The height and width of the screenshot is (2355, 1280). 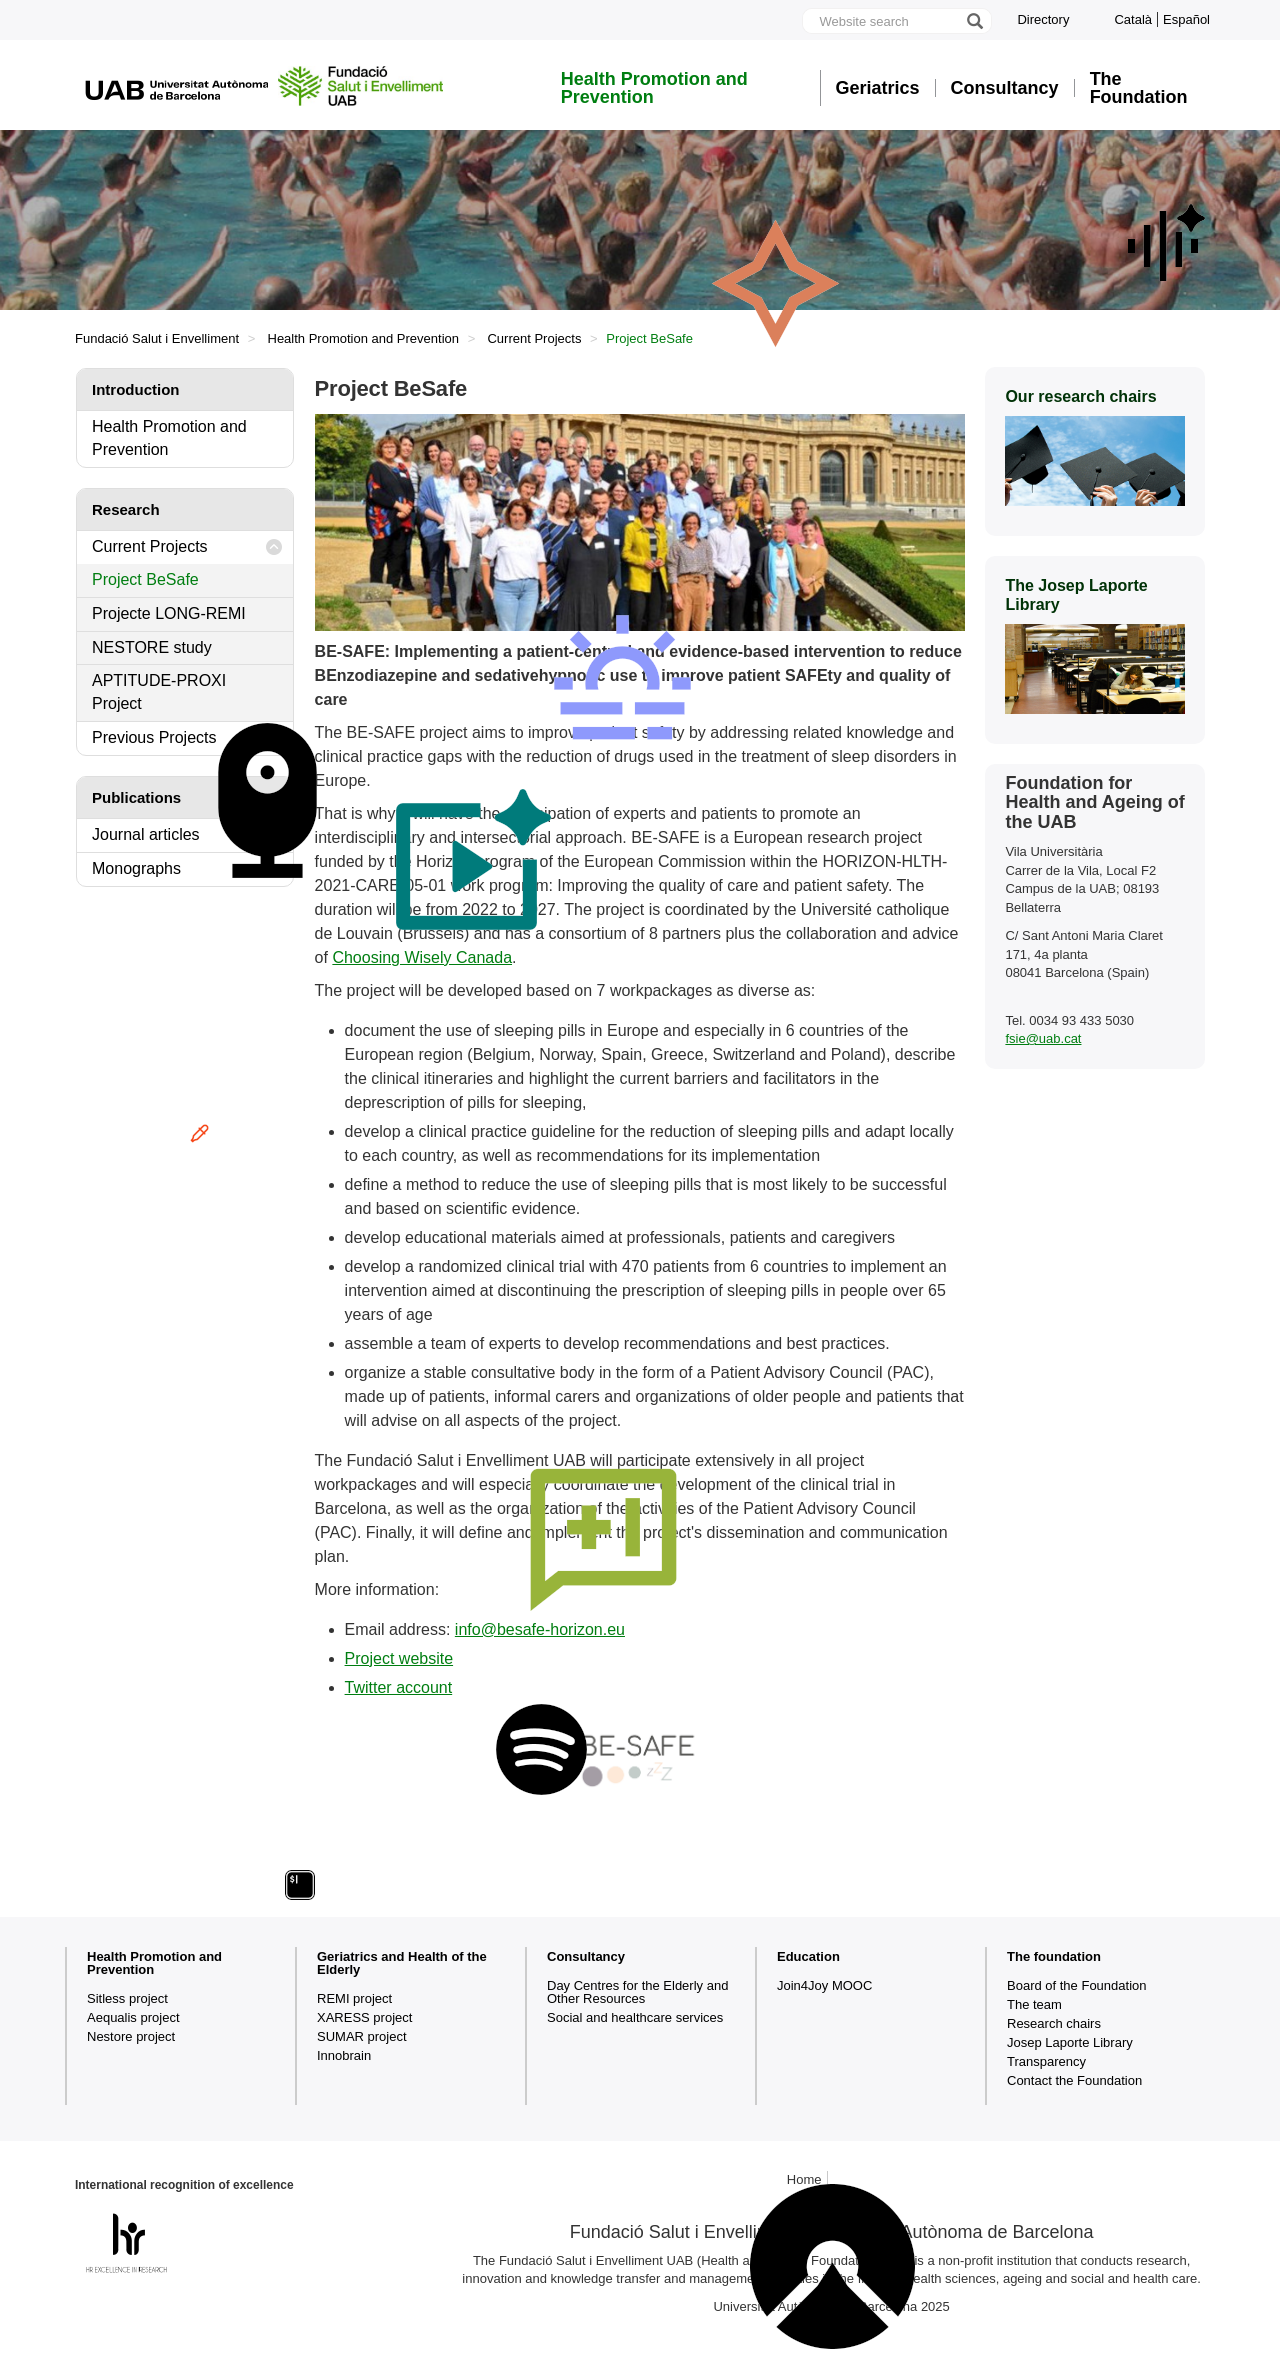 I want to click on open the komoot app, so click(x=832, y=2266).